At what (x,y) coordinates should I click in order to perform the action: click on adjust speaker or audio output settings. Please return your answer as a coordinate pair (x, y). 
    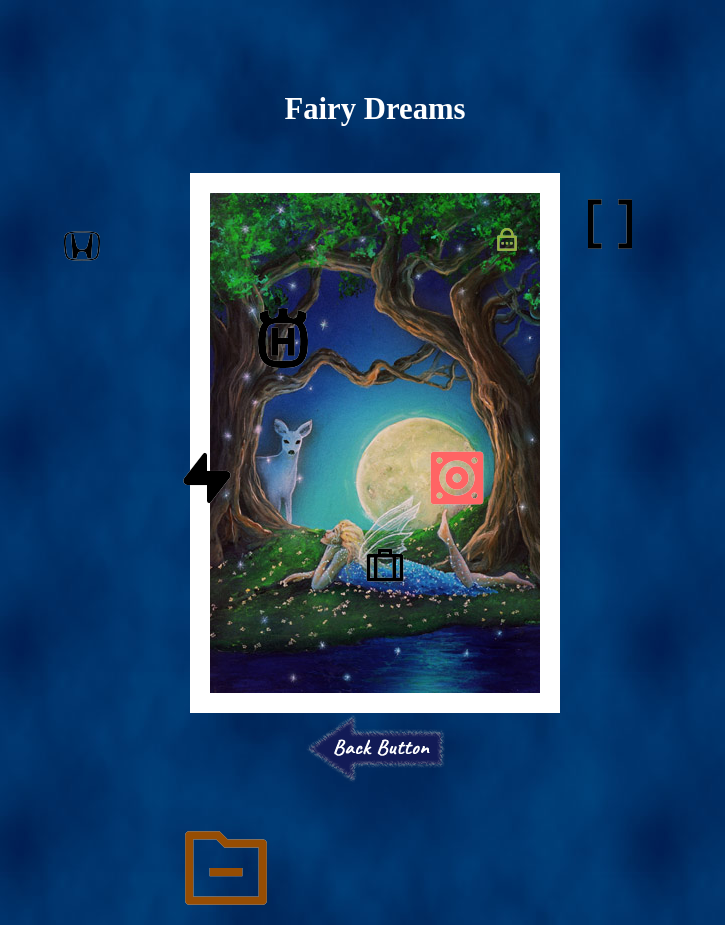
    Looking at the image, I should click on (457, 478).